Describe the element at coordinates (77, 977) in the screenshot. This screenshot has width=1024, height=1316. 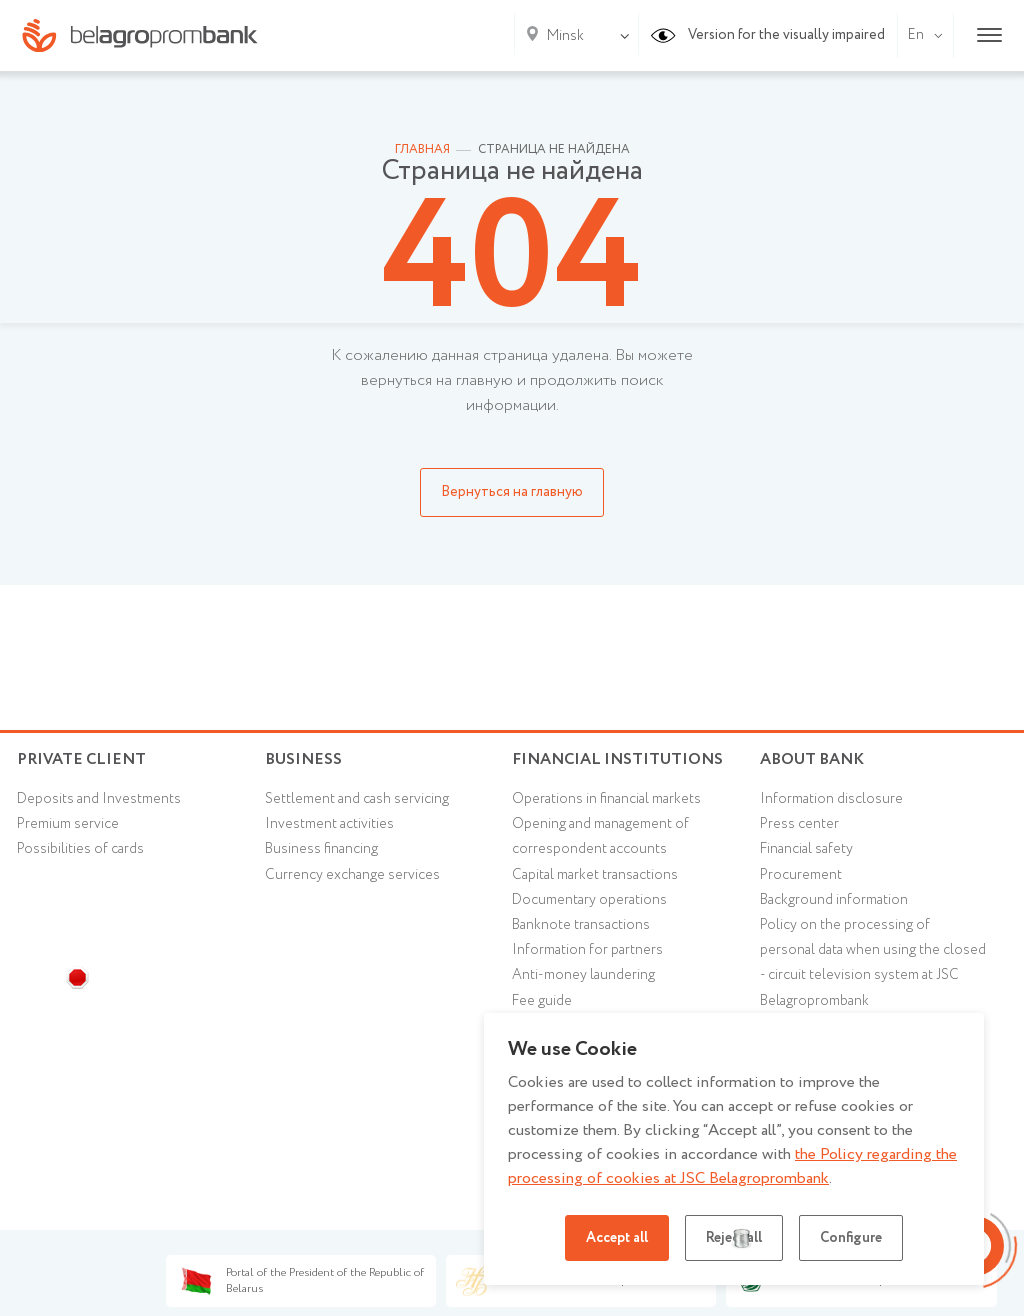
I see `stop a running process or task` at that location.